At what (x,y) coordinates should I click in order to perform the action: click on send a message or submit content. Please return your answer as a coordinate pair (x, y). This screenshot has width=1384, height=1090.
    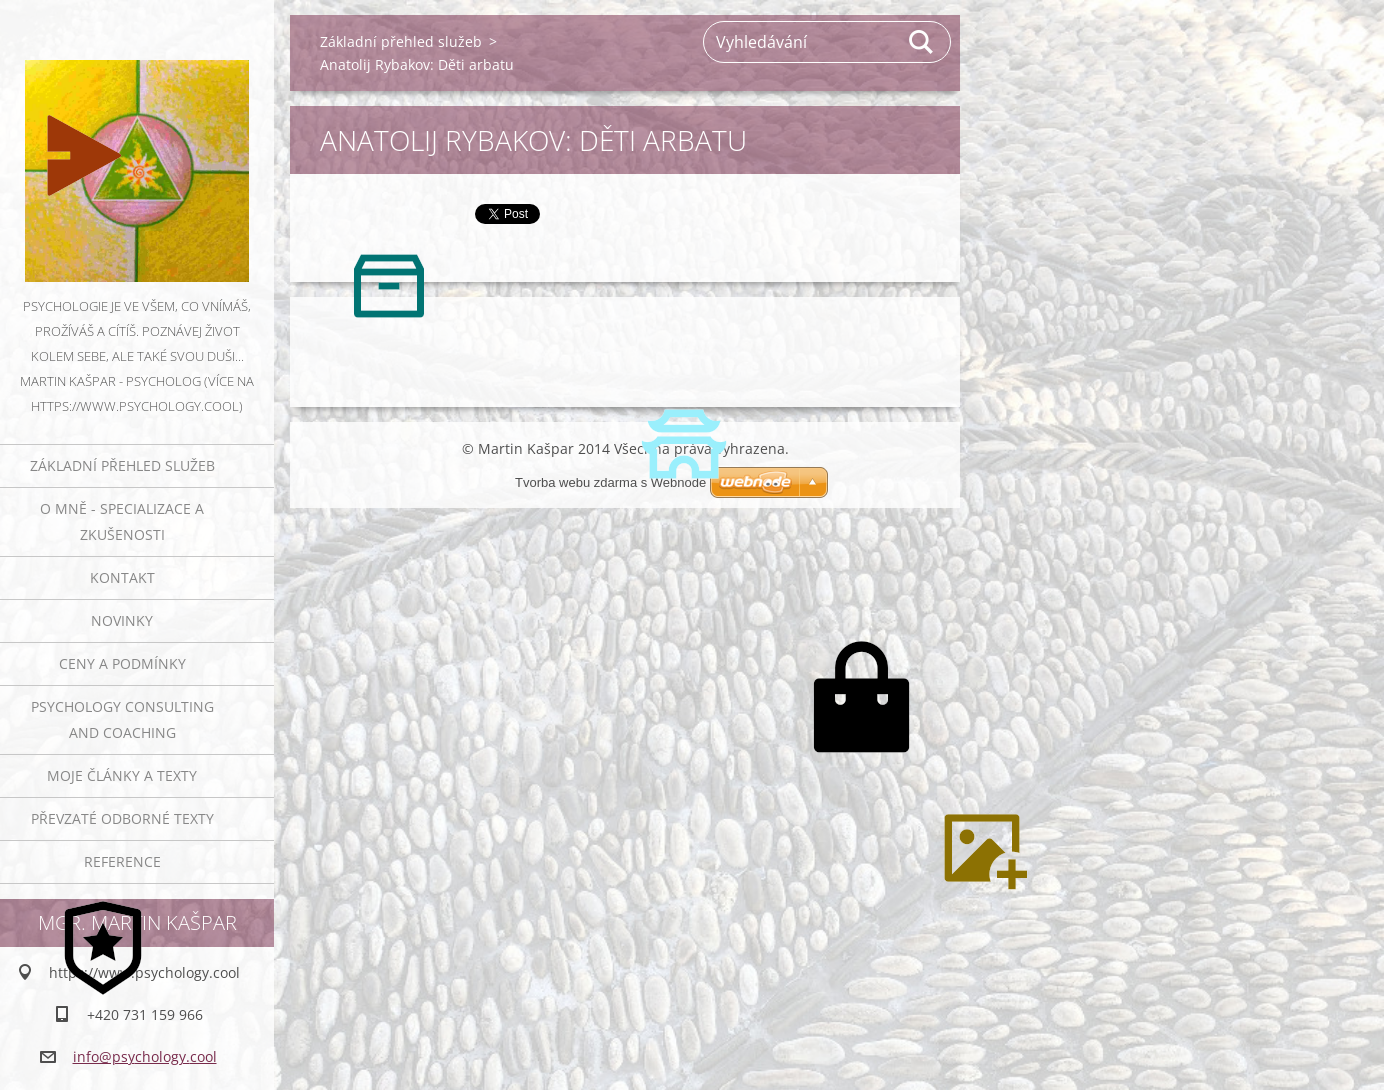
    Looking at the image, I should click on (81, 155).